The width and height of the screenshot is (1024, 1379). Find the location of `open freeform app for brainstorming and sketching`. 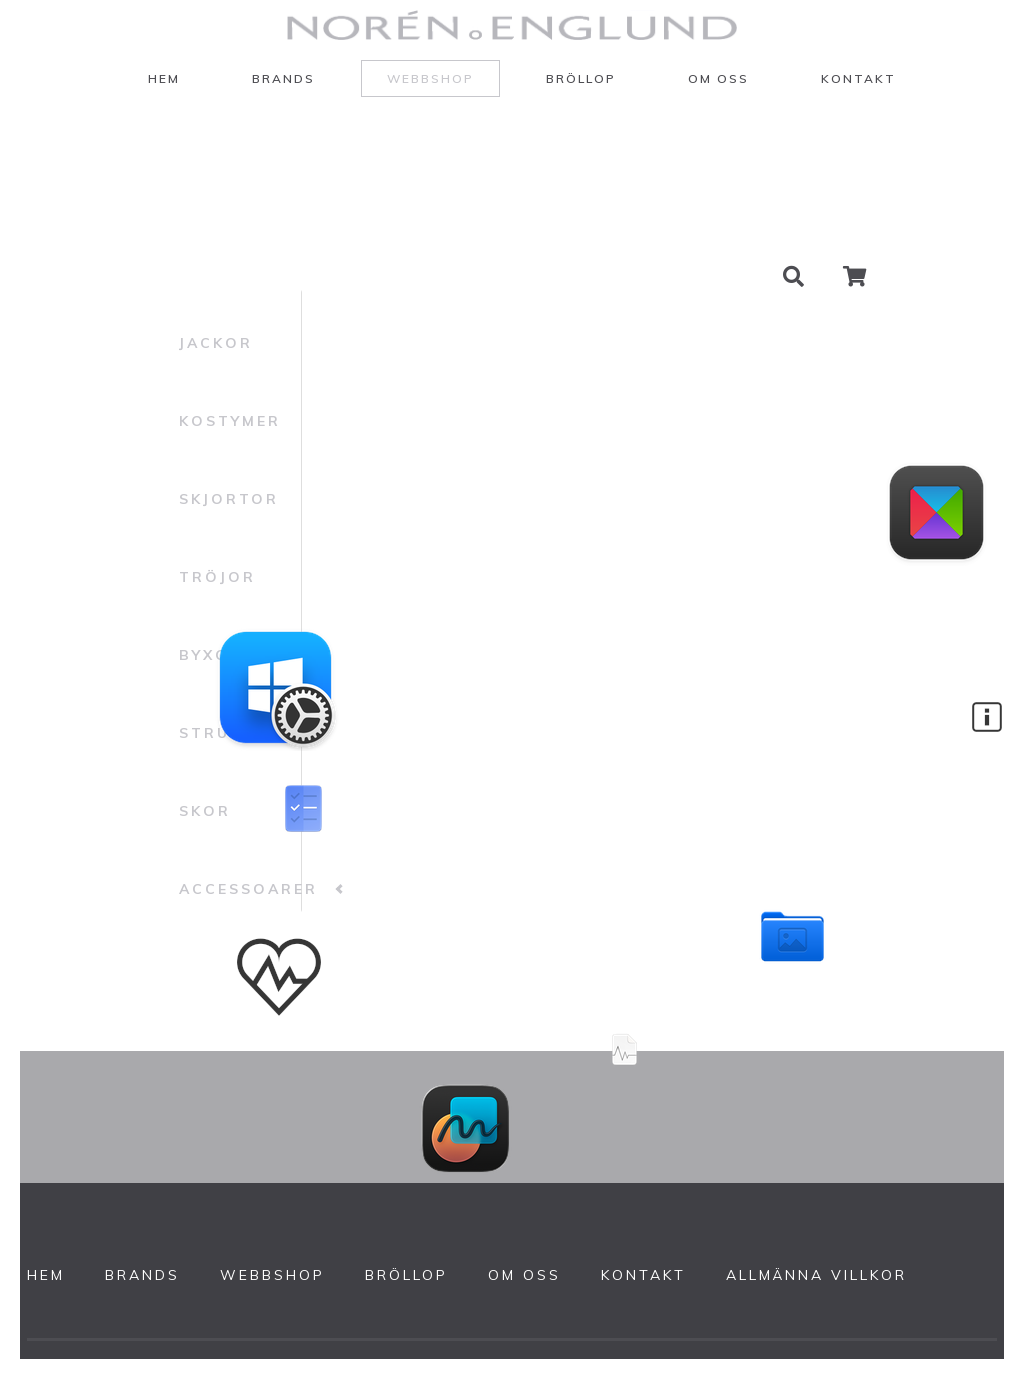

open freeform app for brainstorming and sketching is located at coordinates (465, 1128).